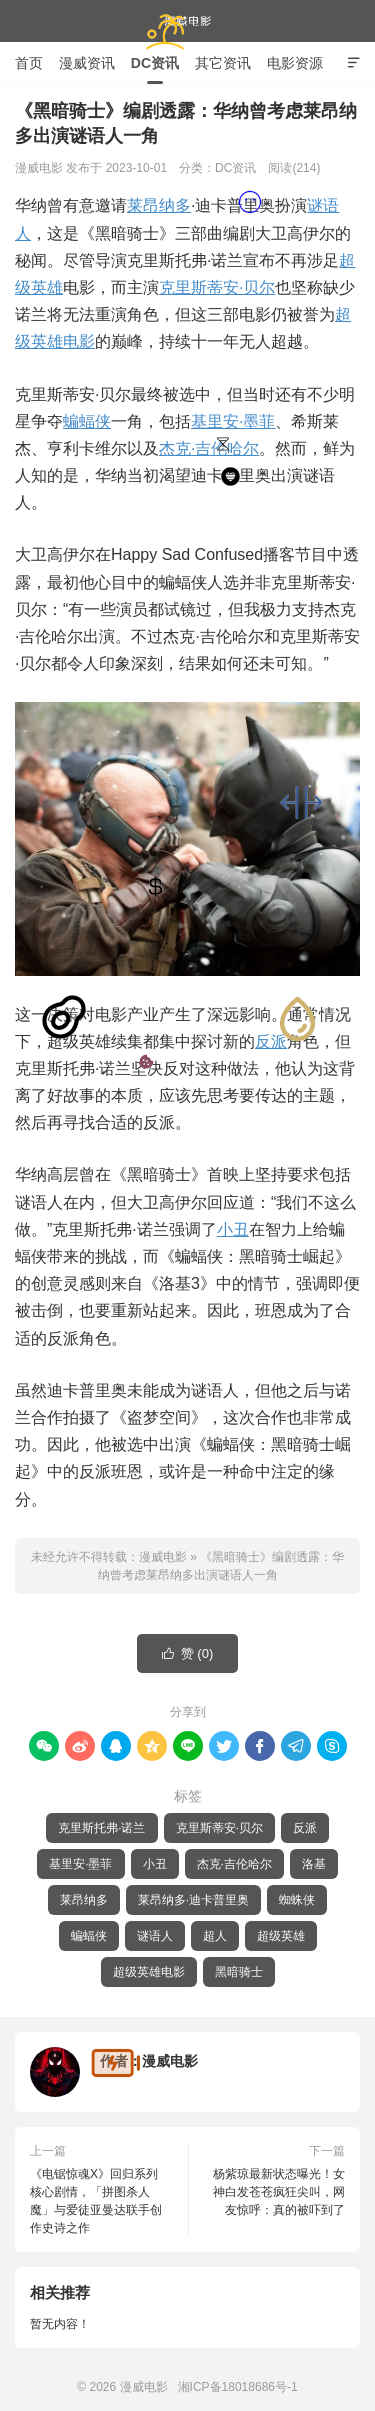 The width and height of the screenshot is (375, 2411). What do you see at coordinates (146, 1061) in the screenshot?
I see `manage cookie preferences` at bounding box center [146, 1061].